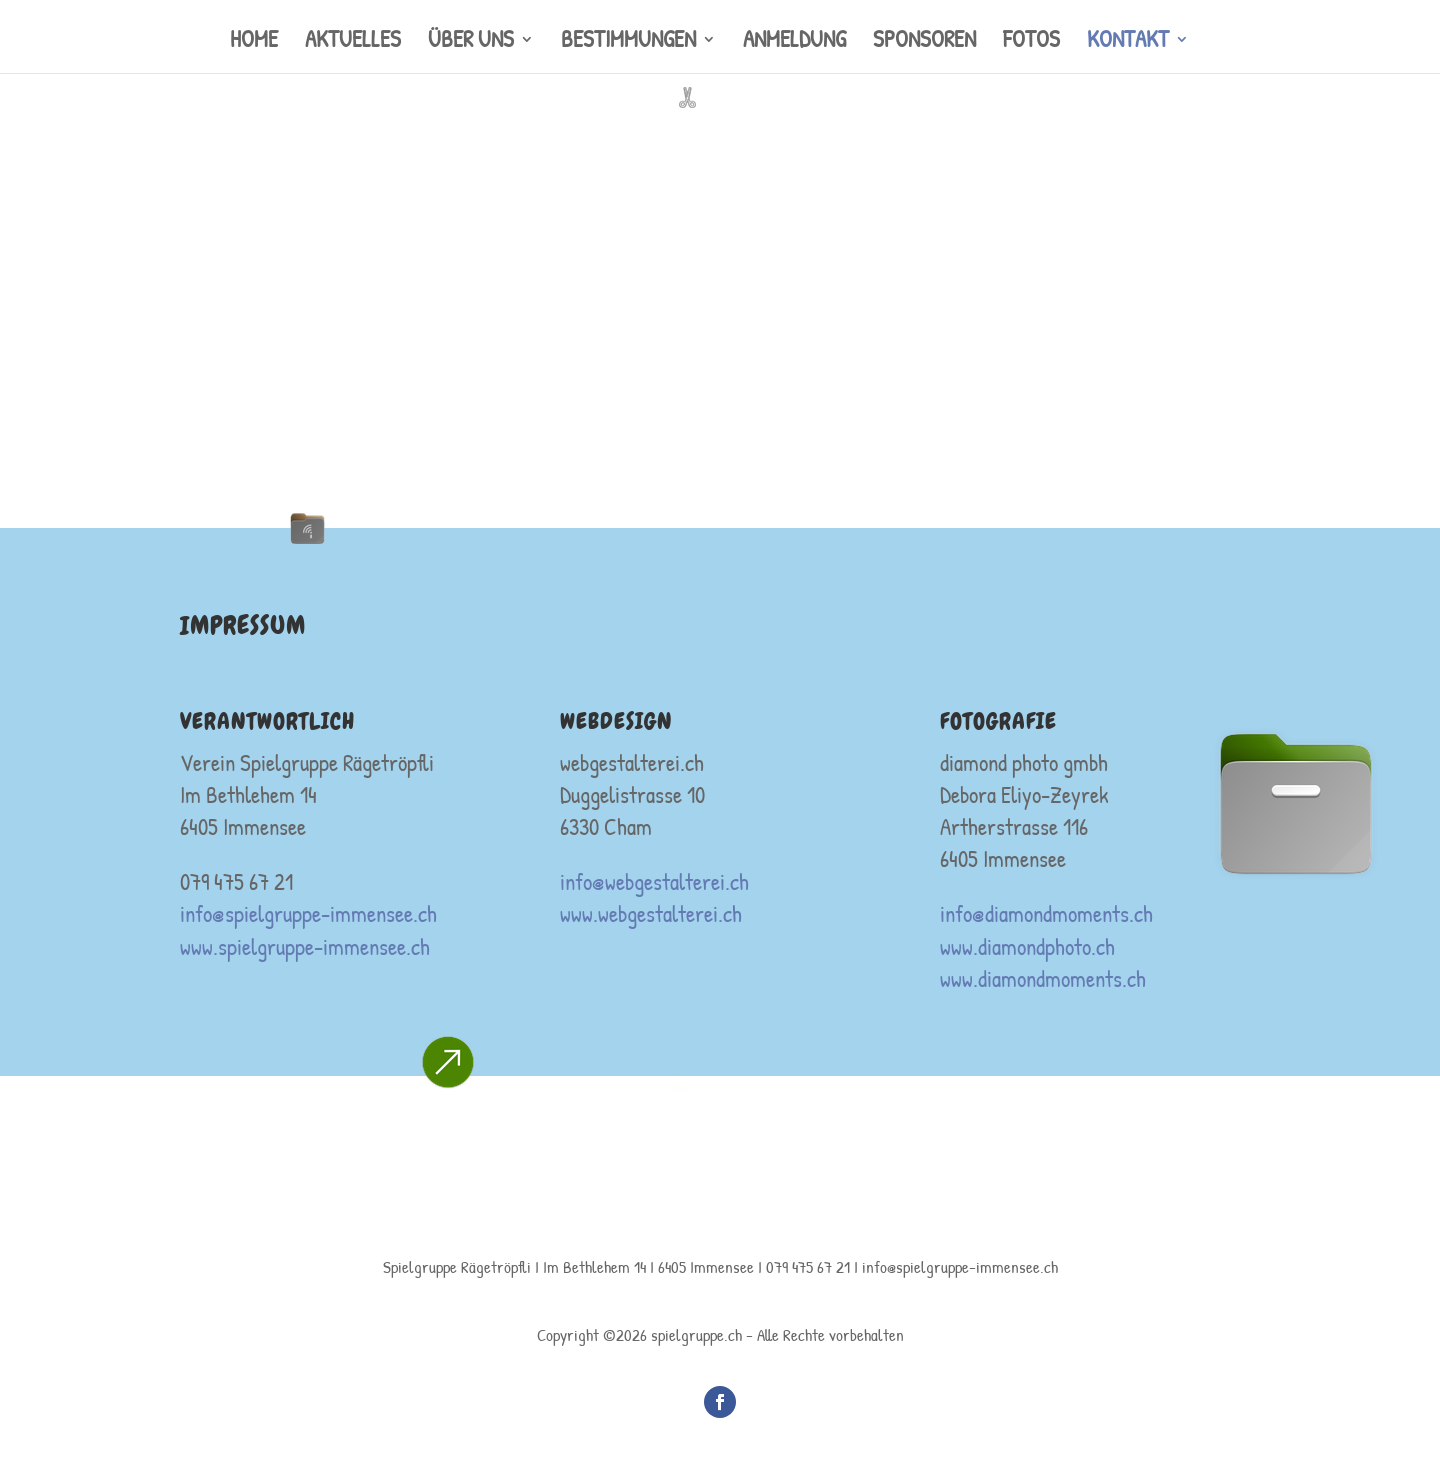  I want to click on cut selected content to clipboard, so click(687, 97).